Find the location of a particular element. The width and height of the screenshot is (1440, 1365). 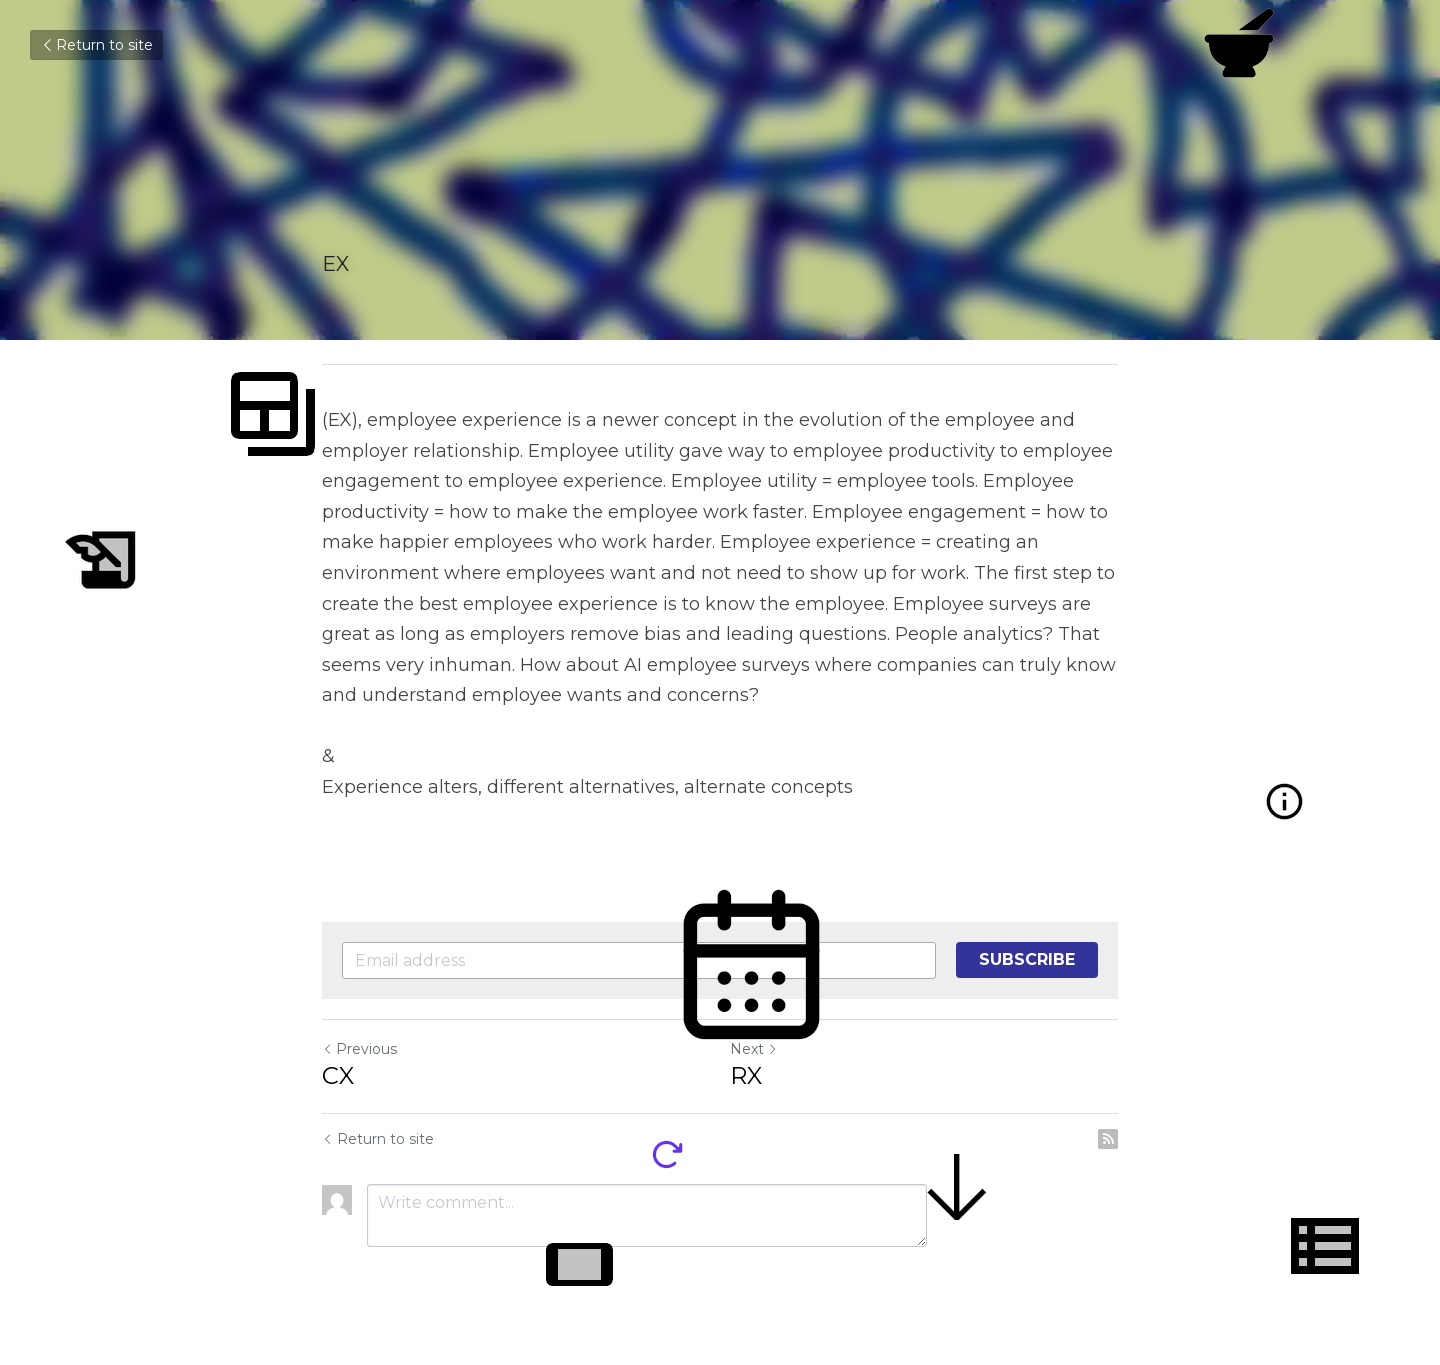

view document history or revisions is located at coordinates (103, 560).